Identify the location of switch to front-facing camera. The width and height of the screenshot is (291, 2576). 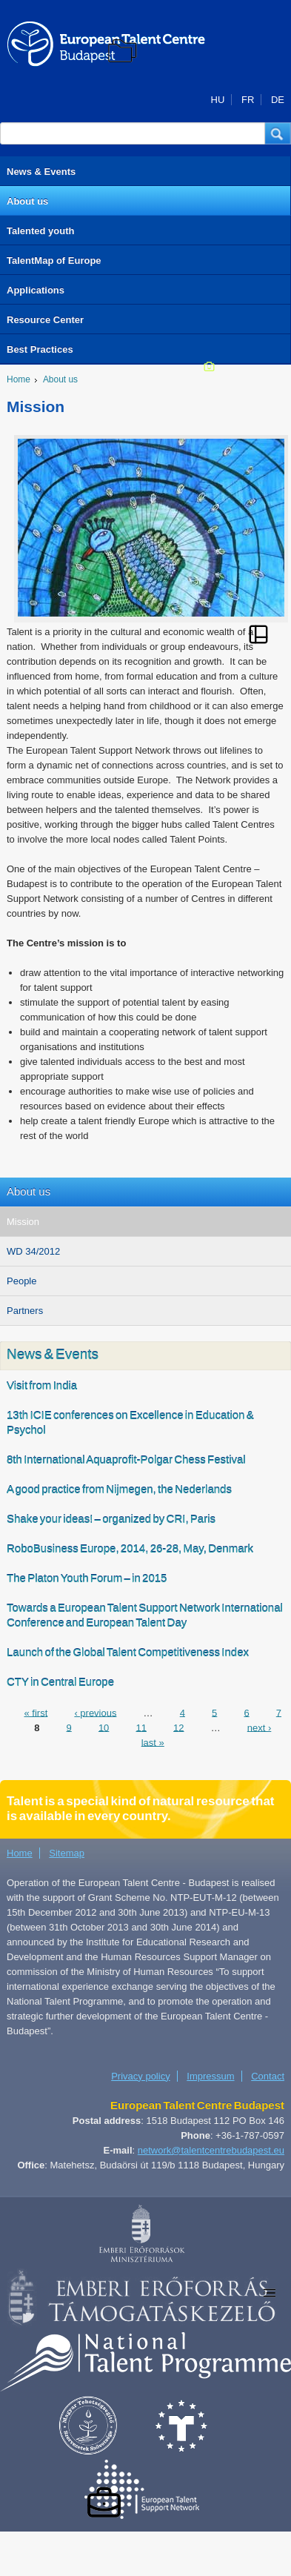
(209, 366).